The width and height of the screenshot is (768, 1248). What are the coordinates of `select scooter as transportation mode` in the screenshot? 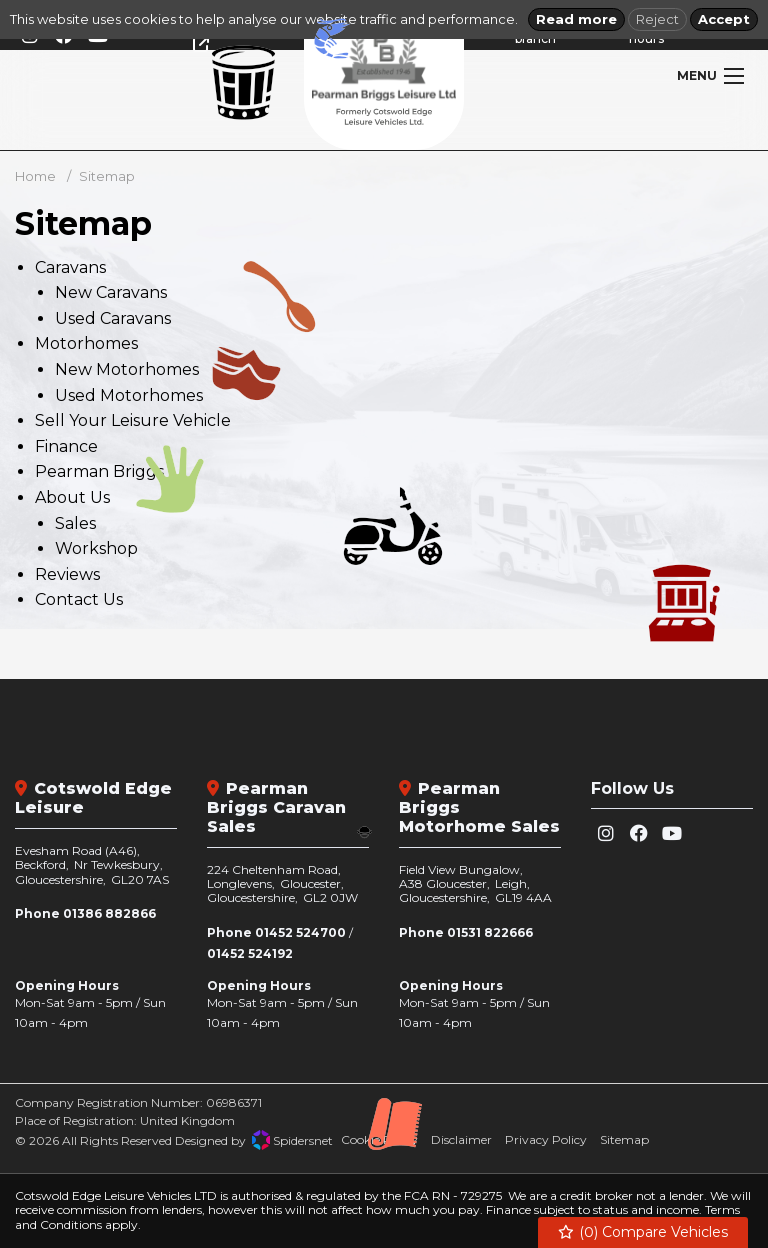 It's located at (393, 526).